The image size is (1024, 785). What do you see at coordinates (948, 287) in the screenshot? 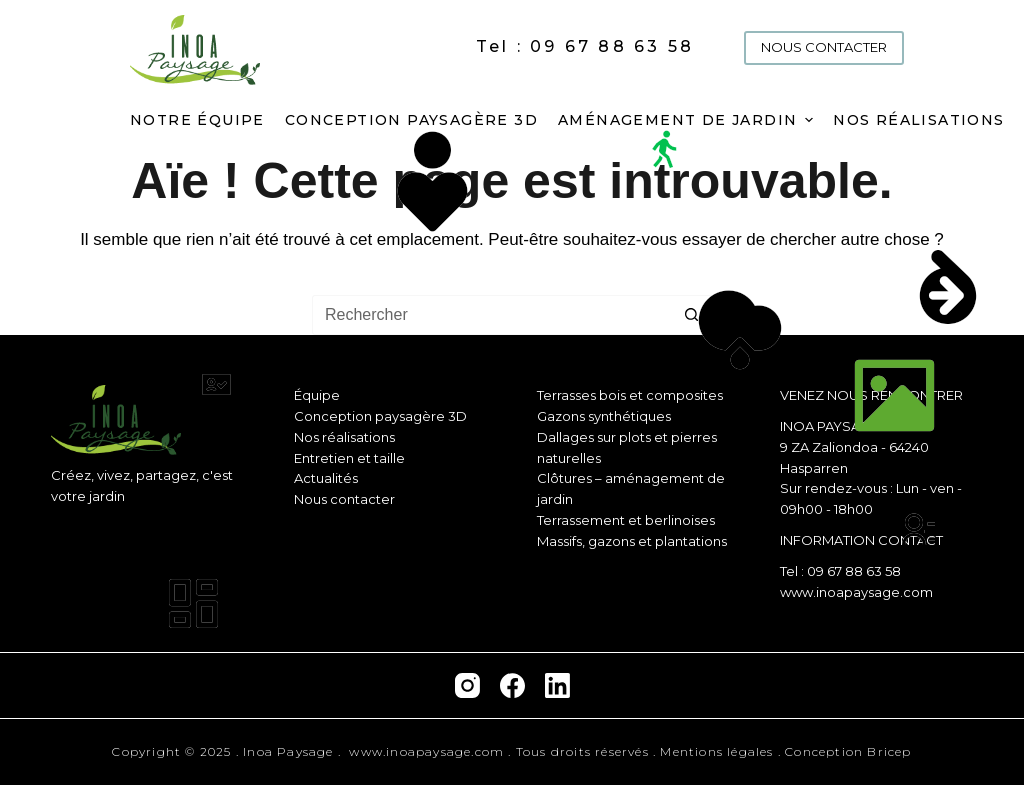
I see `doctrine PHP database library logo` at bounding box center [948, 287].